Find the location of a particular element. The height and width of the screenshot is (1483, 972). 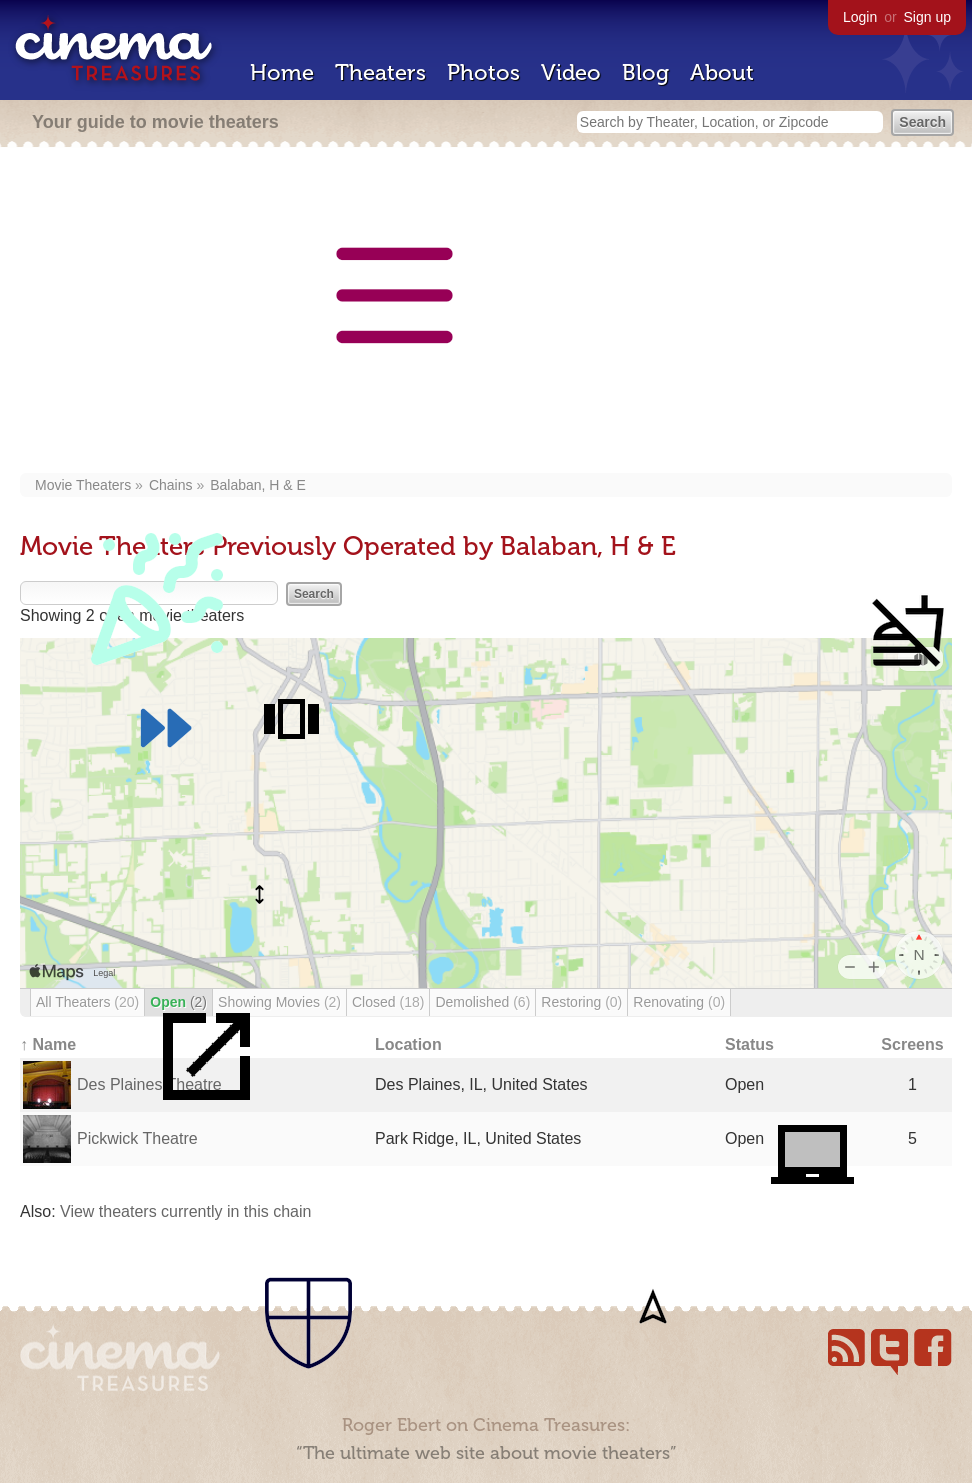

open navigation menu is located at coordinates (394, 297).